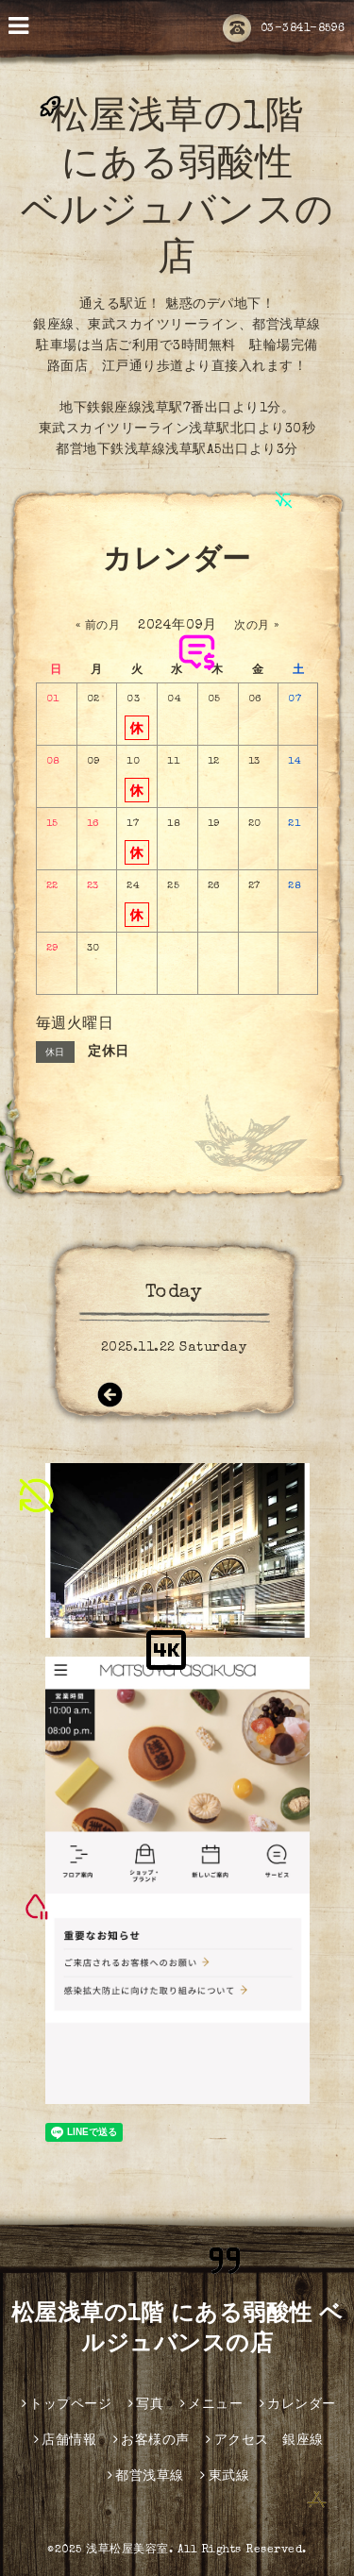 This screenshot has width=354, height=2576. Describe the element at coordinates (35, 1906) in the screenshot. I see `pause water or liquid dispensing` at that location.